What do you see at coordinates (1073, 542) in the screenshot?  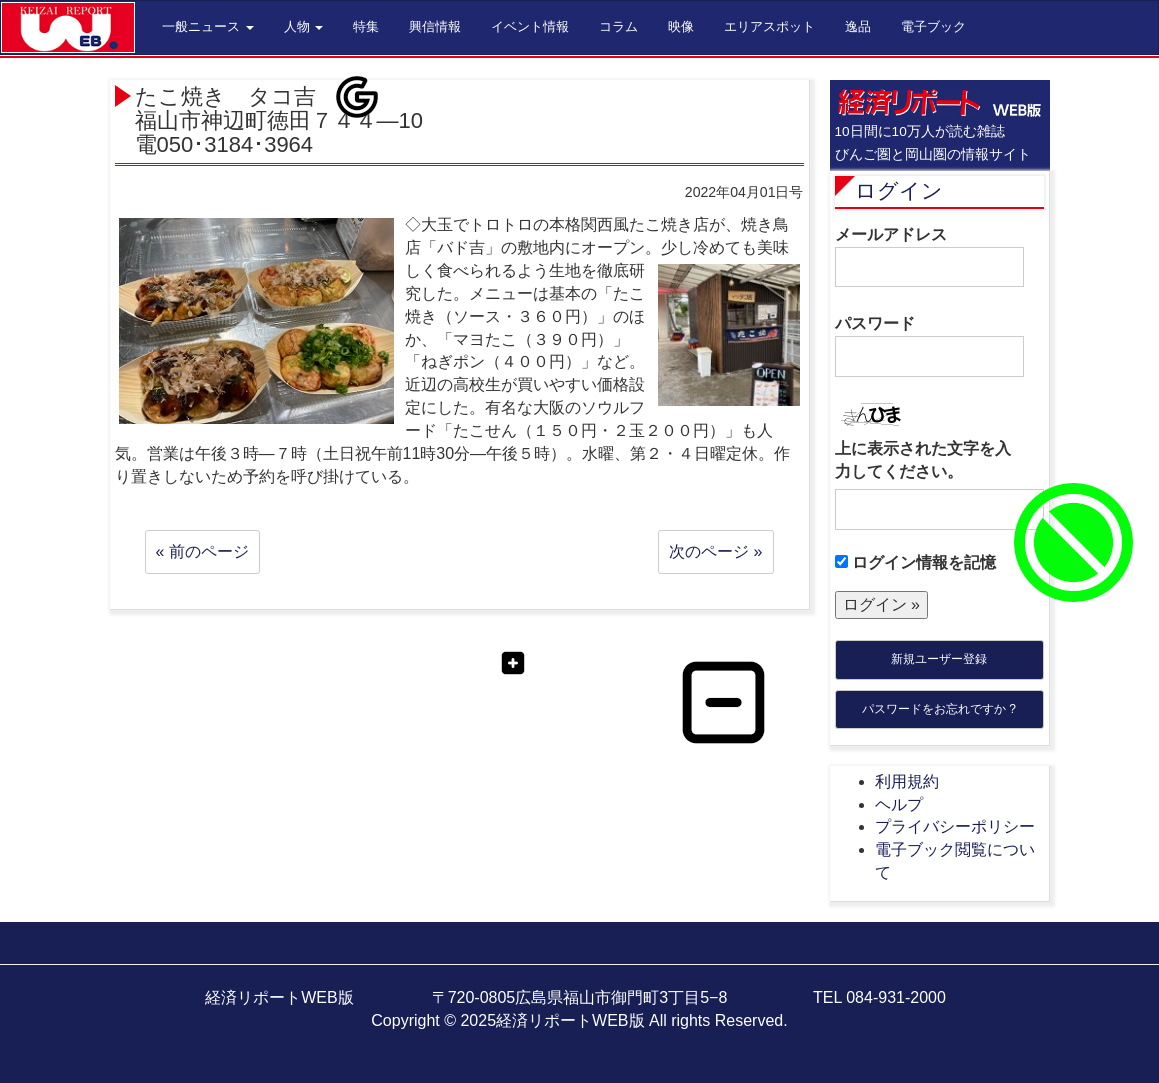 I see `indicates a blocked or prohibited action` at bounding box center [1073, 542].